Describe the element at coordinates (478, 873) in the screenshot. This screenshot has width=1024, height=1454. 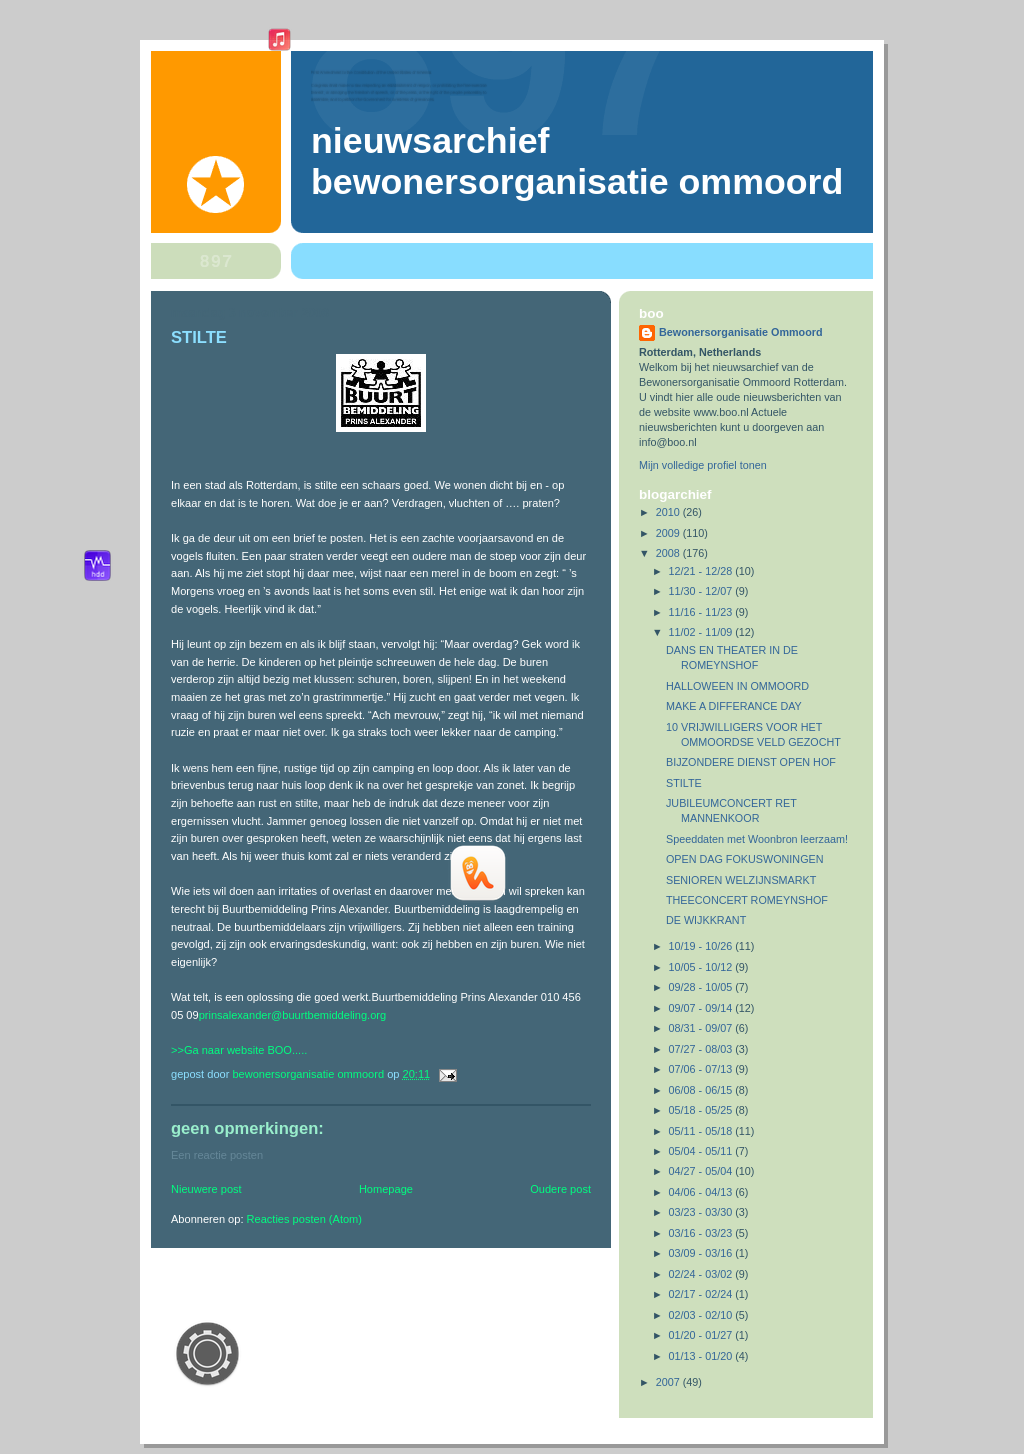
I see `launch gnome nibbles snake game` at that location.